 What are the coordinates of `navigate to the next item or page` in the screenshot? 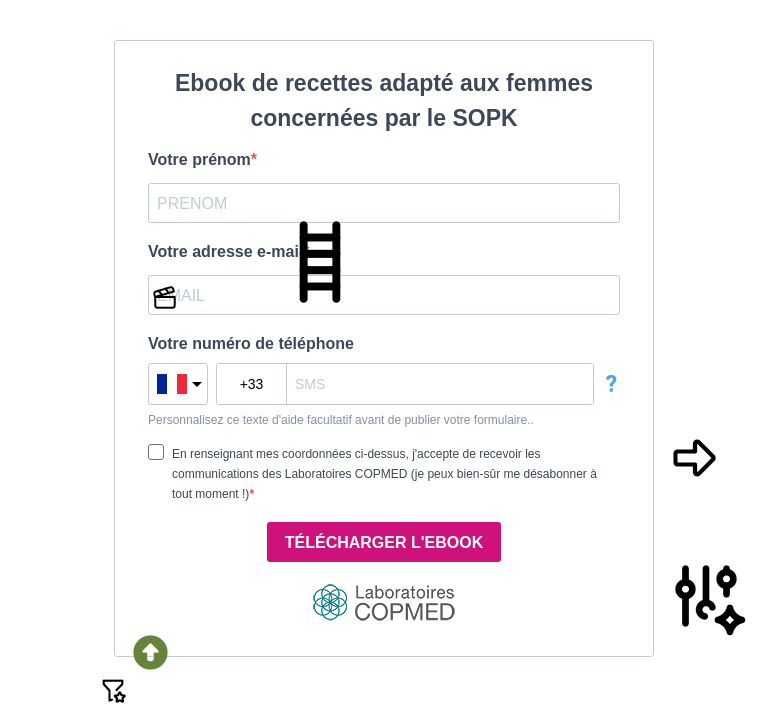 It's located at (695, 458).